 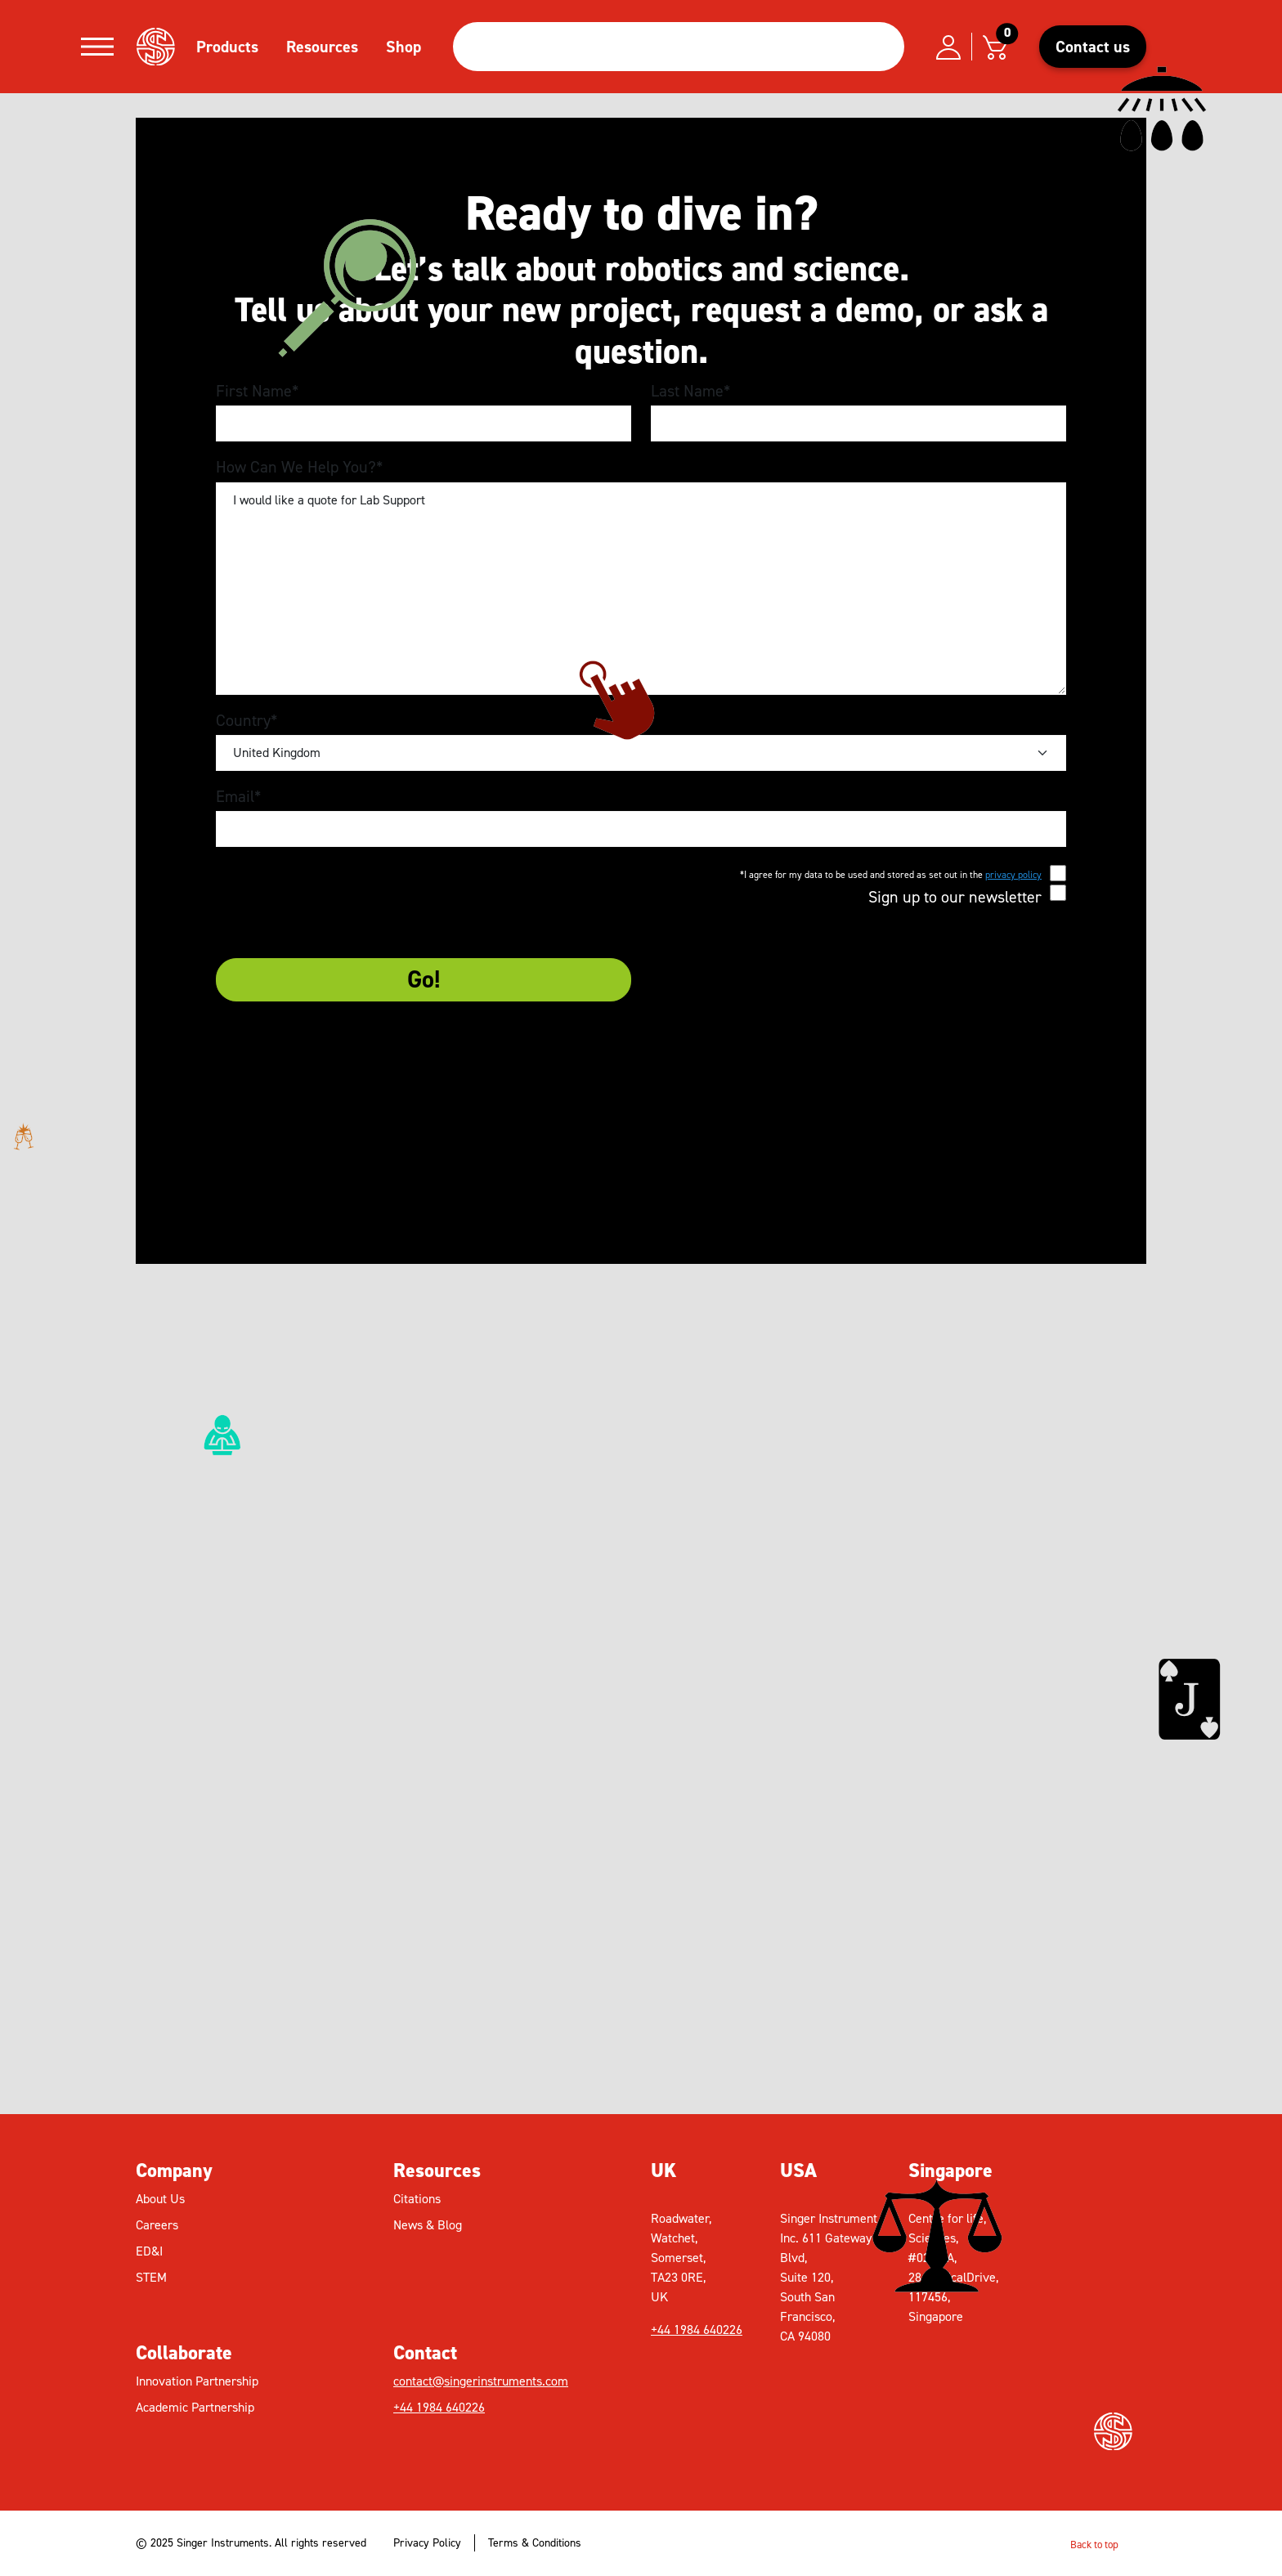 I want to click on jack of spades playing card, so click(x=1189, y=1699).